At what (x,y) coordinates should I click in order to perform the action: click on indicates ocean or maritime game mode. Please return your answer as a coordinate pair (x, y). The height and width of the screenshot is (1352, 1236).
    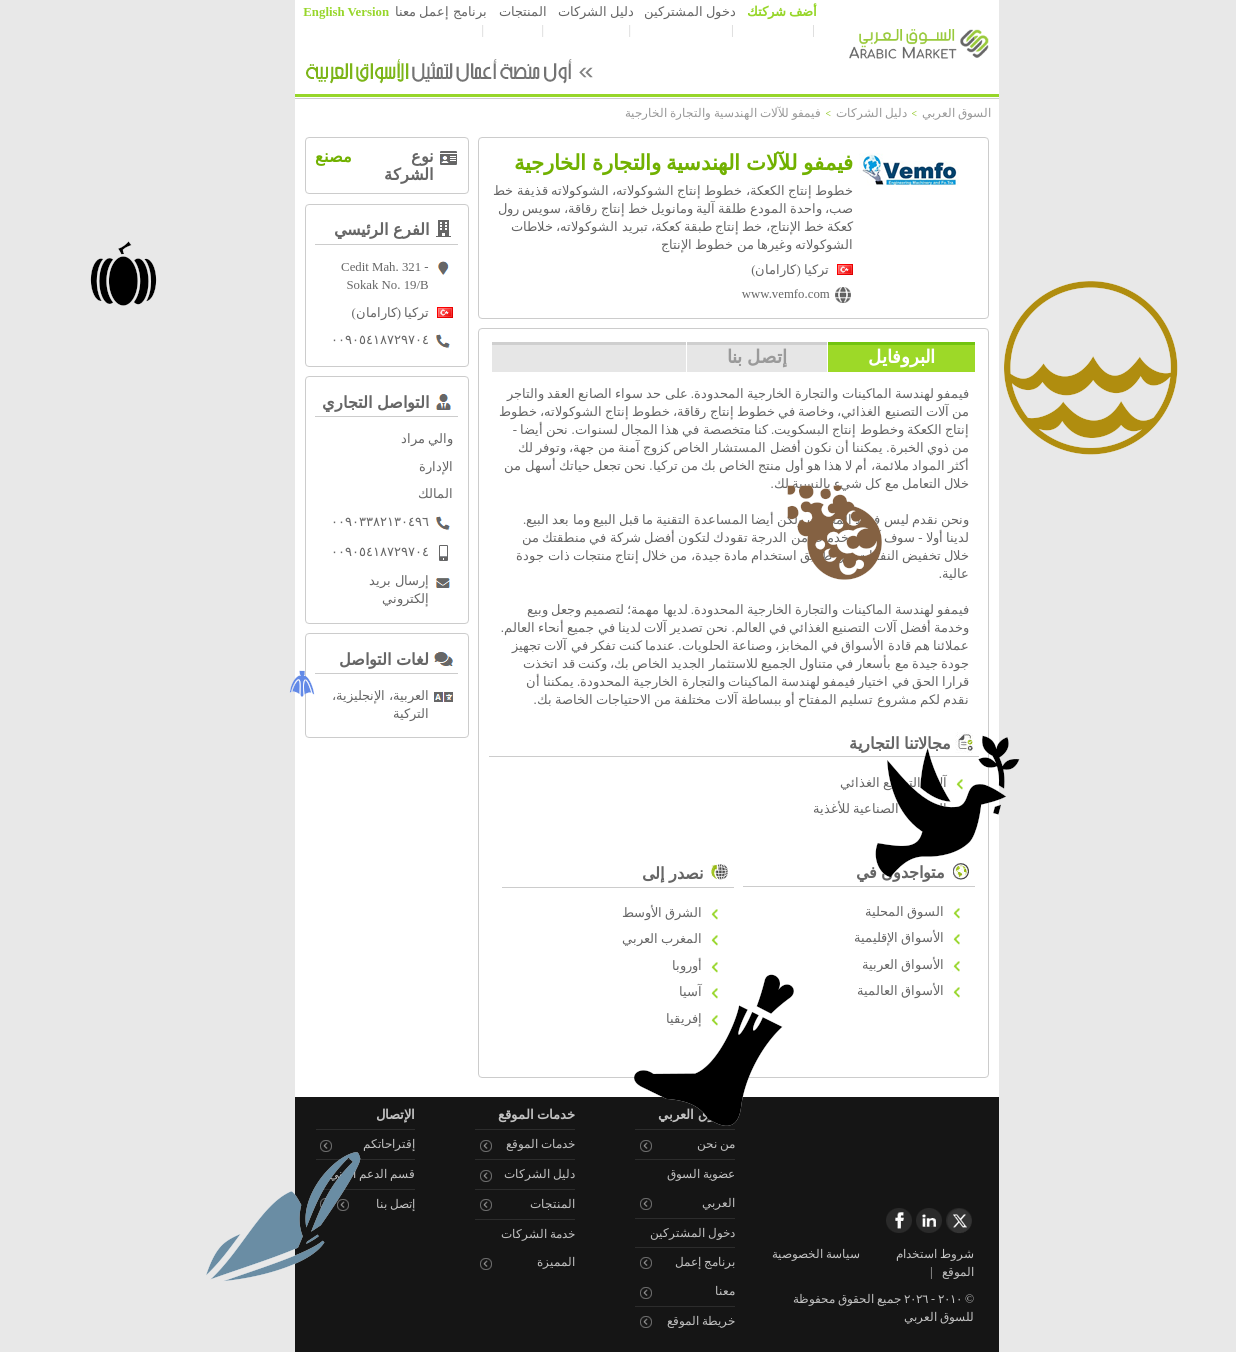
    Looking at the image, I should click on (1090, 368).